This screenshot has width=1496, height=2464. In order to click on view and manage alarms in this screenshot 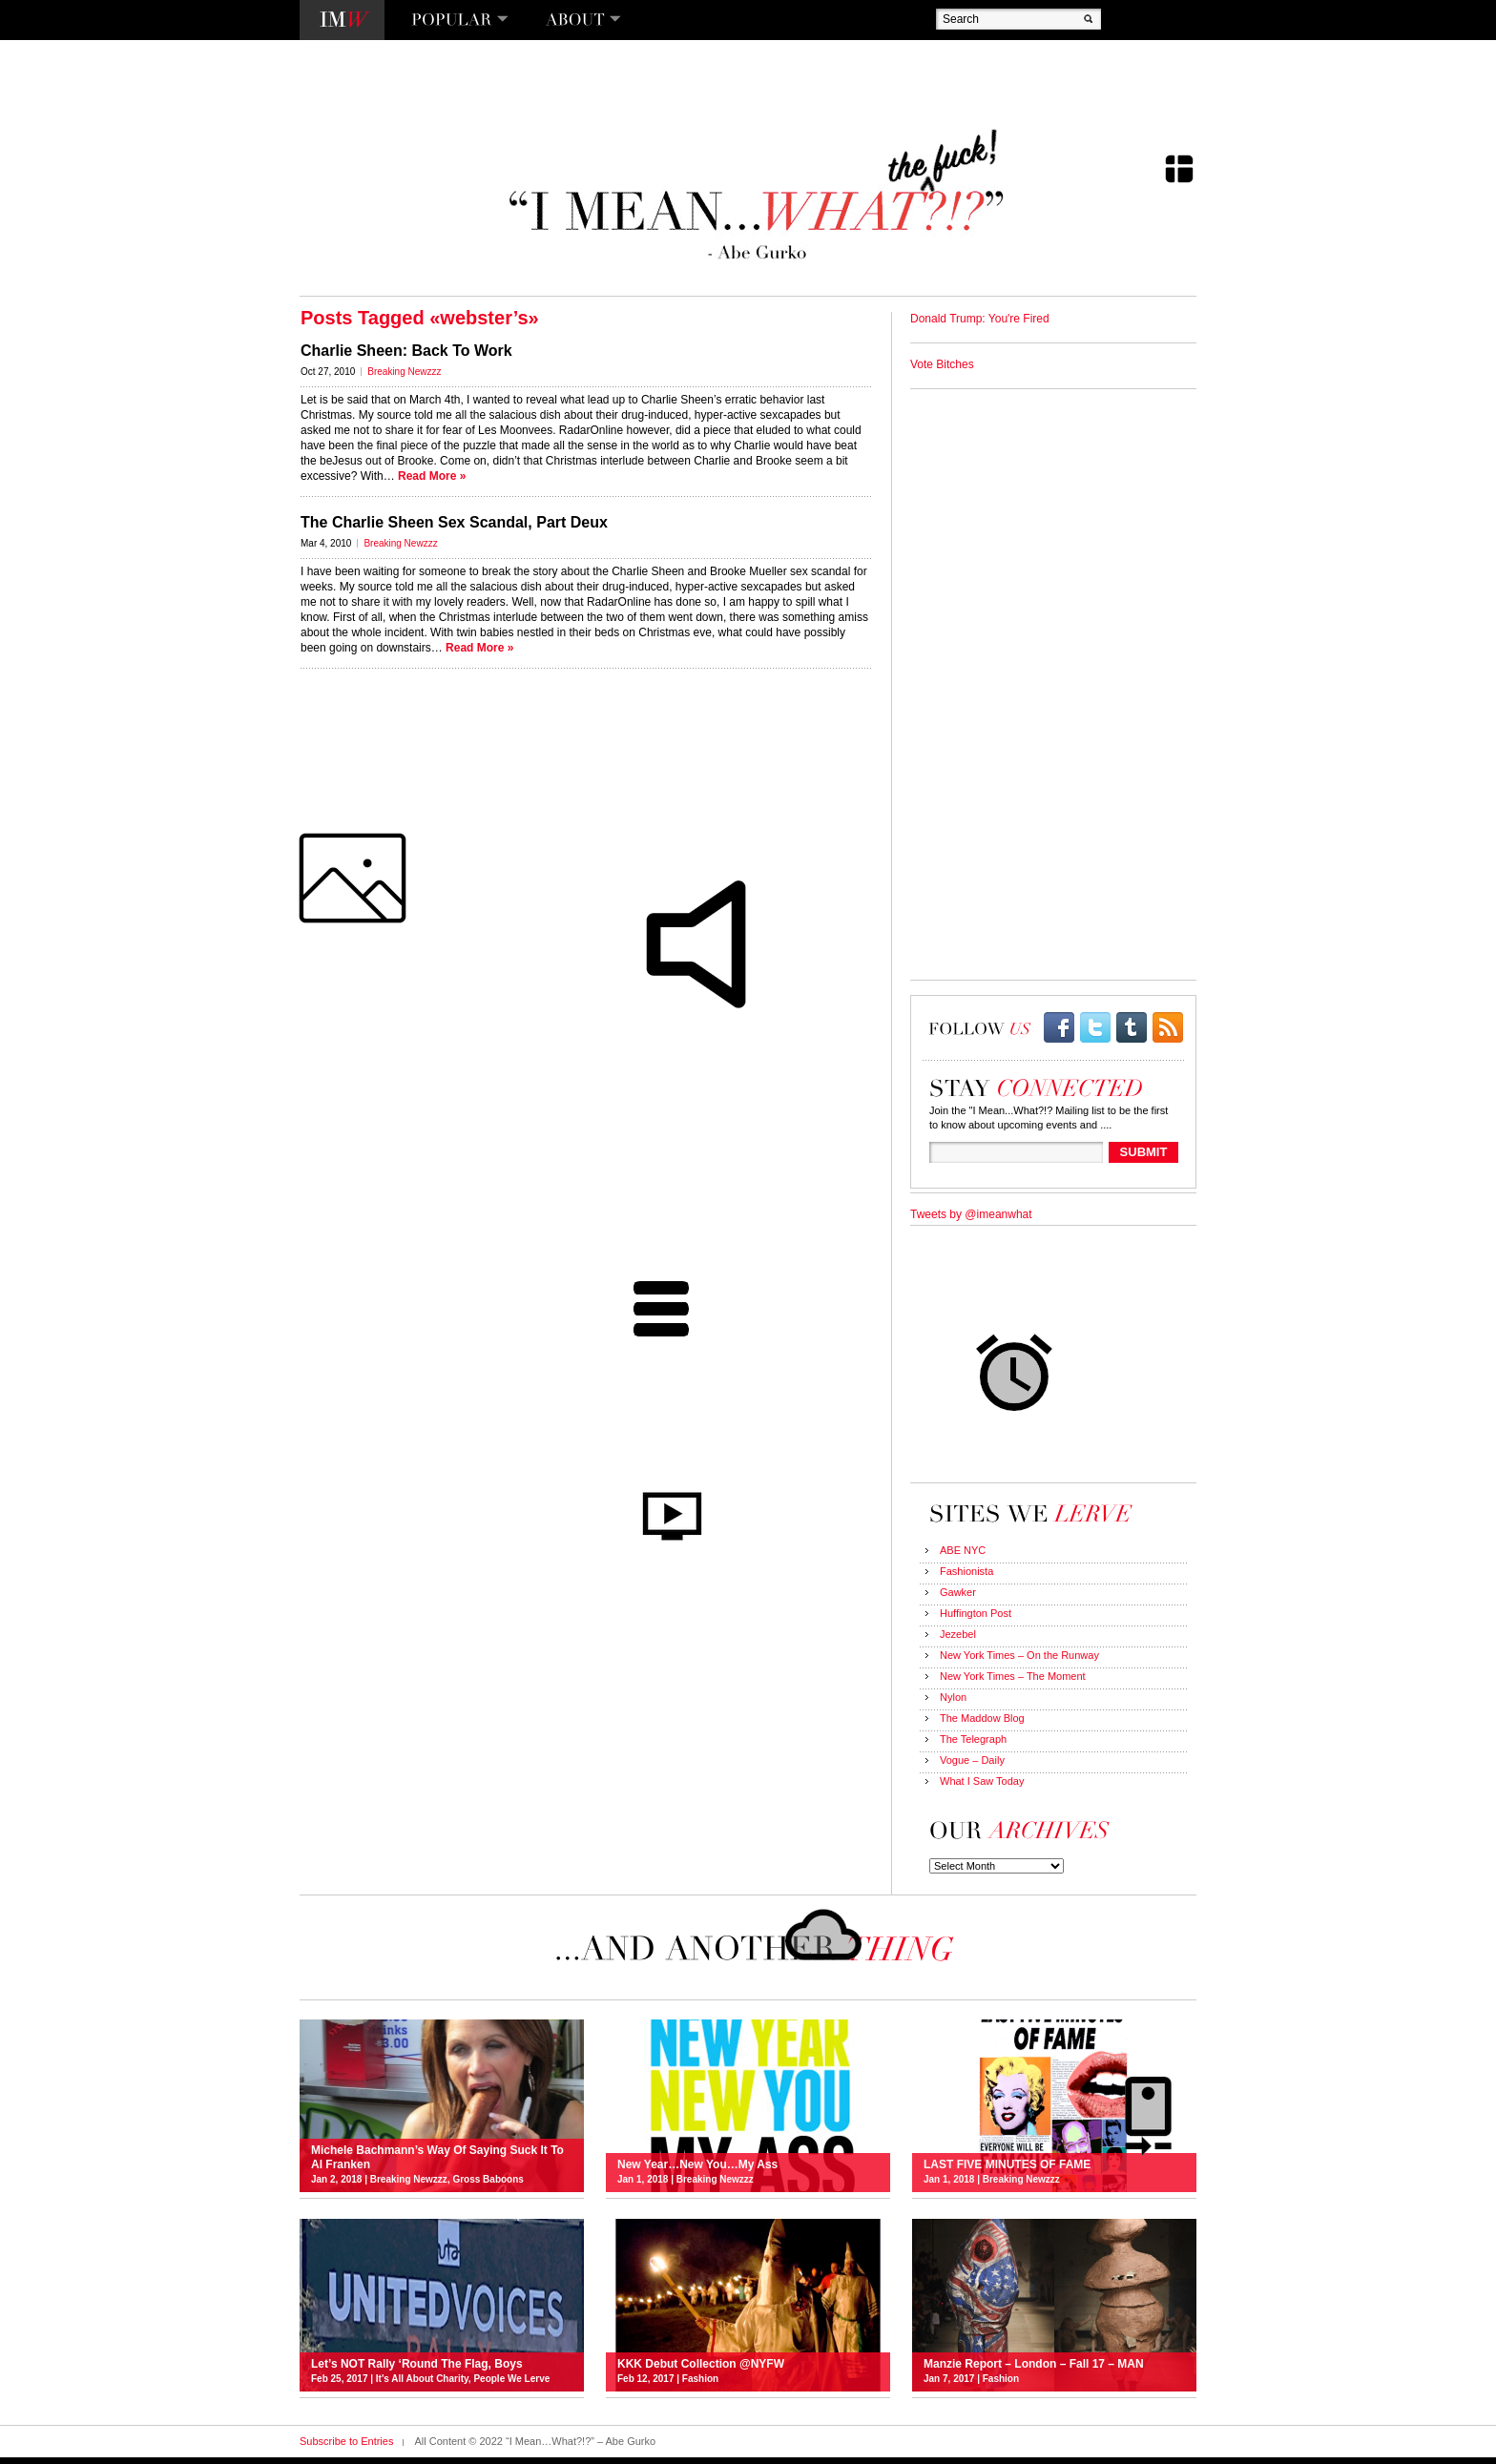, I will do `click(1014, 1373)`.